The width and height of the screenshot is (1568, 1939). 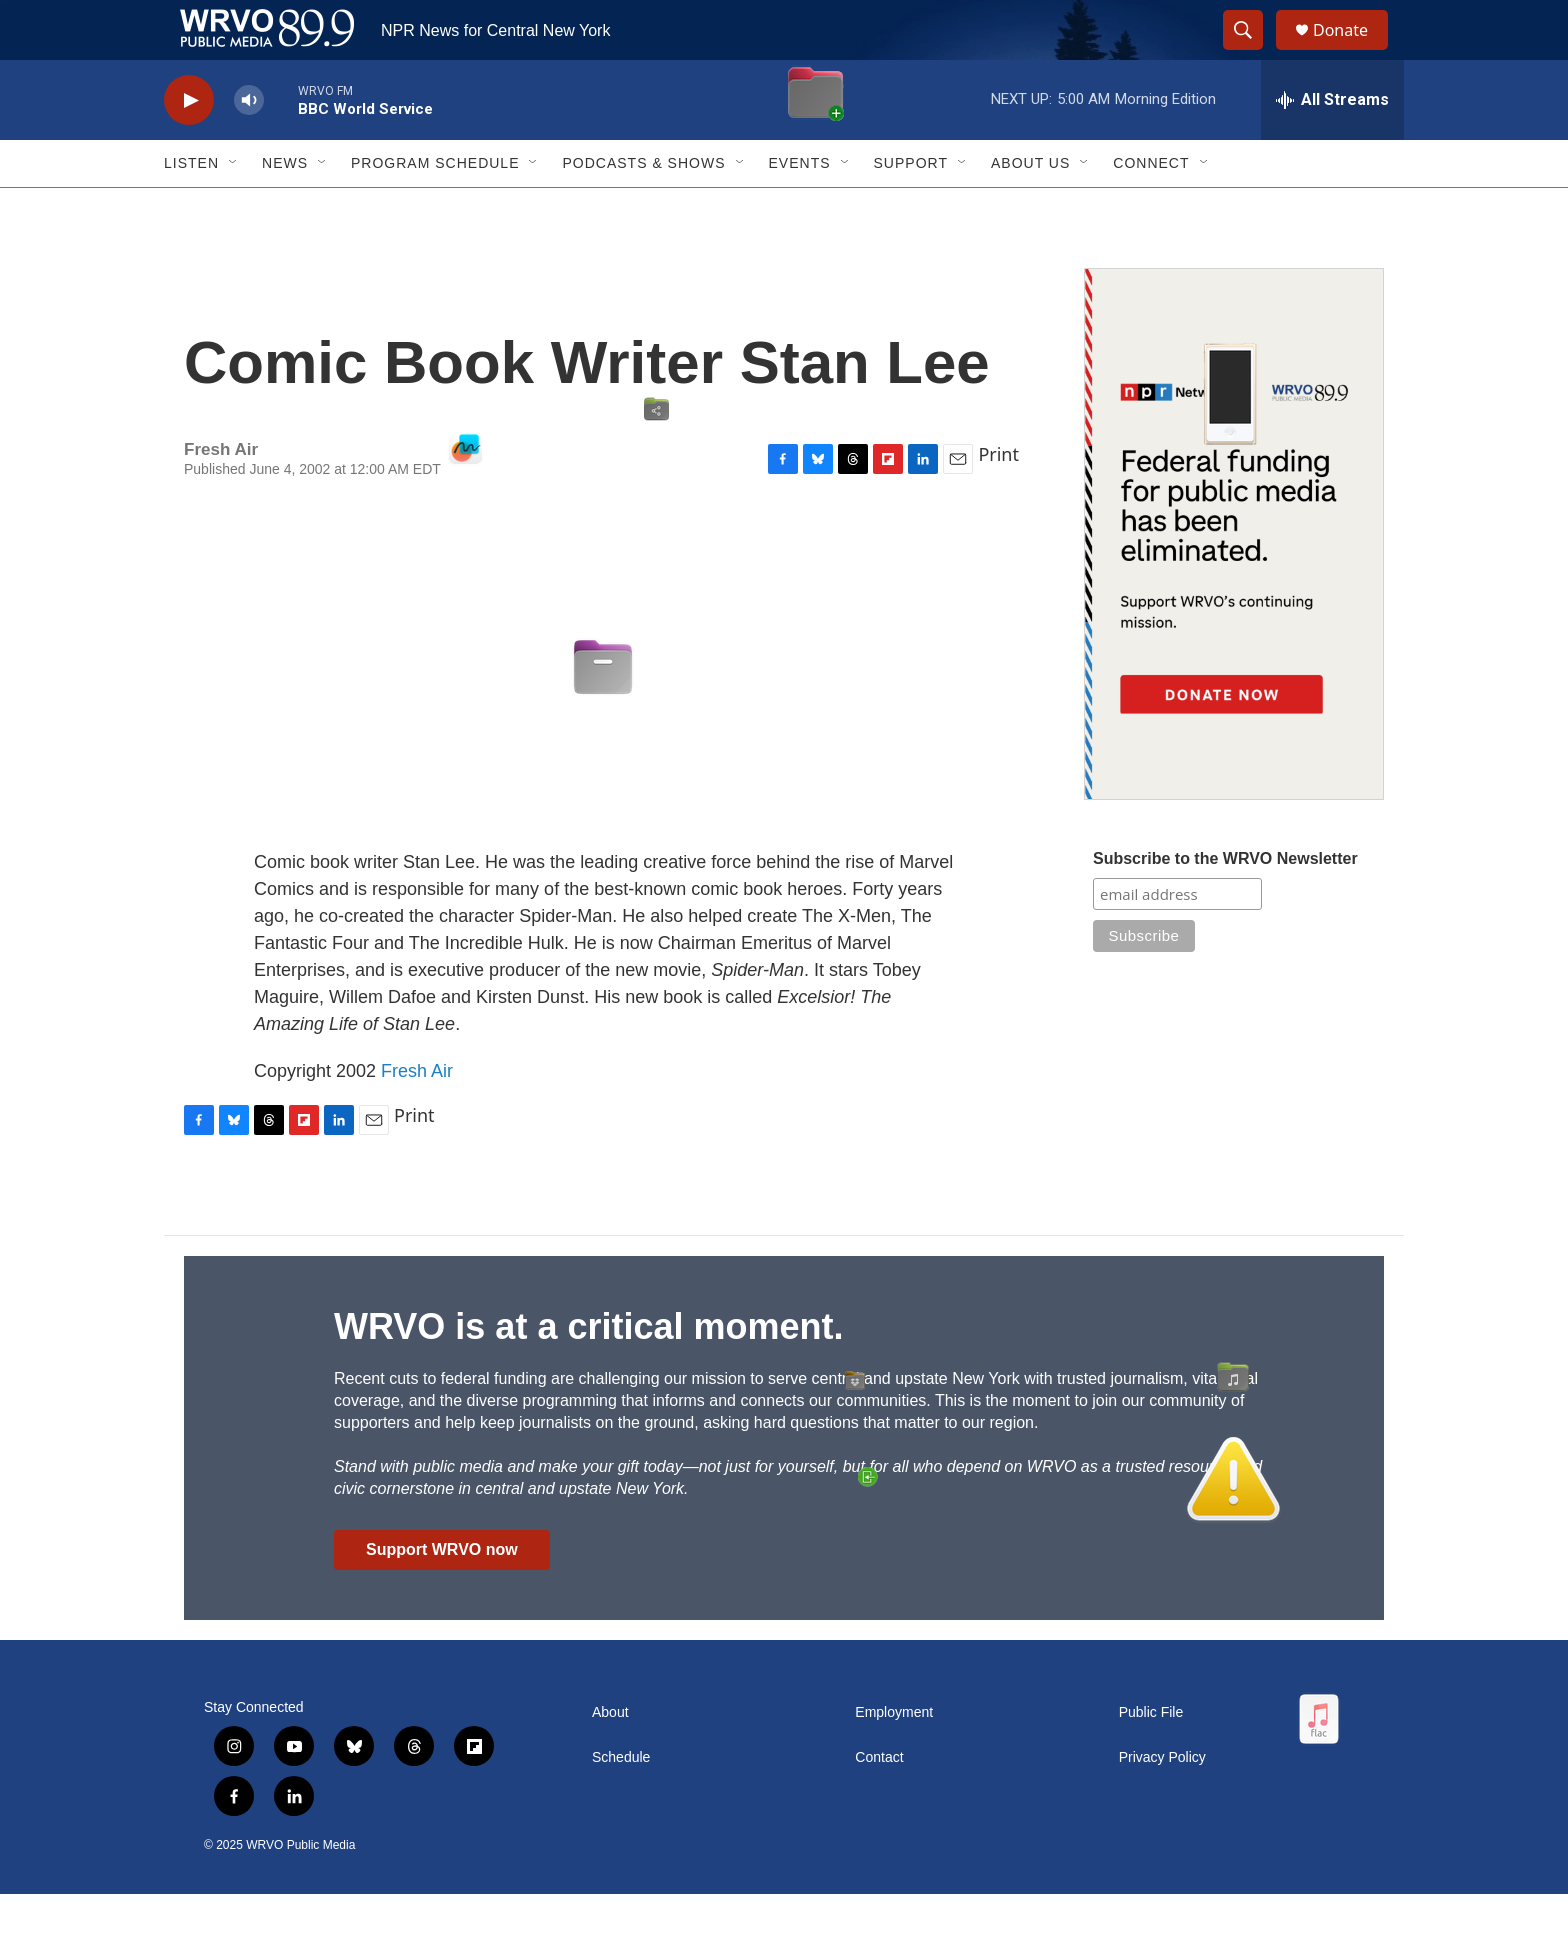 I want to click on open the nautilus file manager, so click(x=603, y=667).